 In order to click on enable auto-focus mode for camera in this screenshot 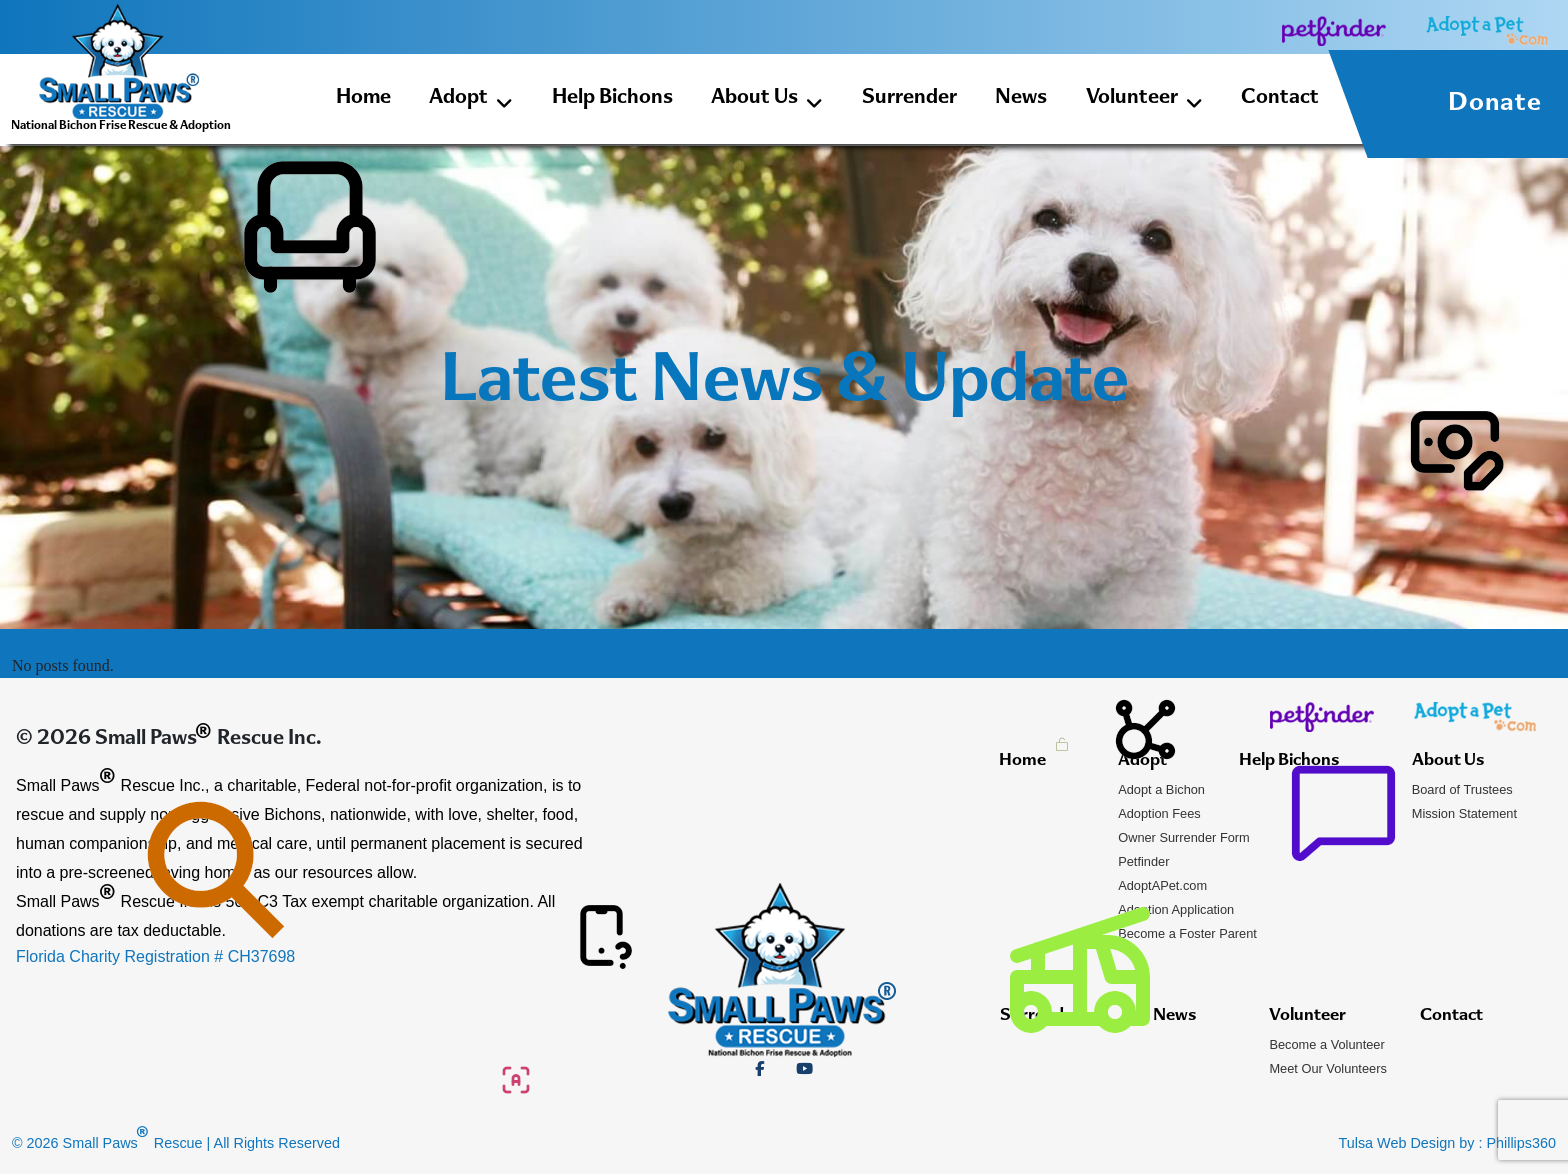, I will do `click(516, 1080)`.